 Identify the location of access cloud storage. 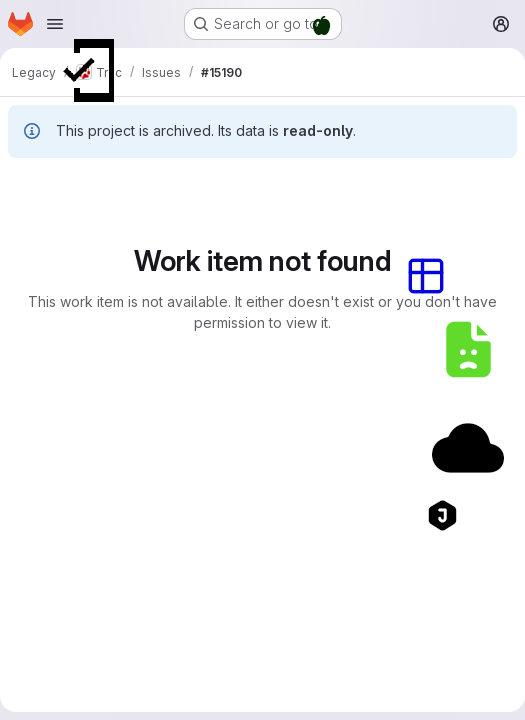
(468, 448).